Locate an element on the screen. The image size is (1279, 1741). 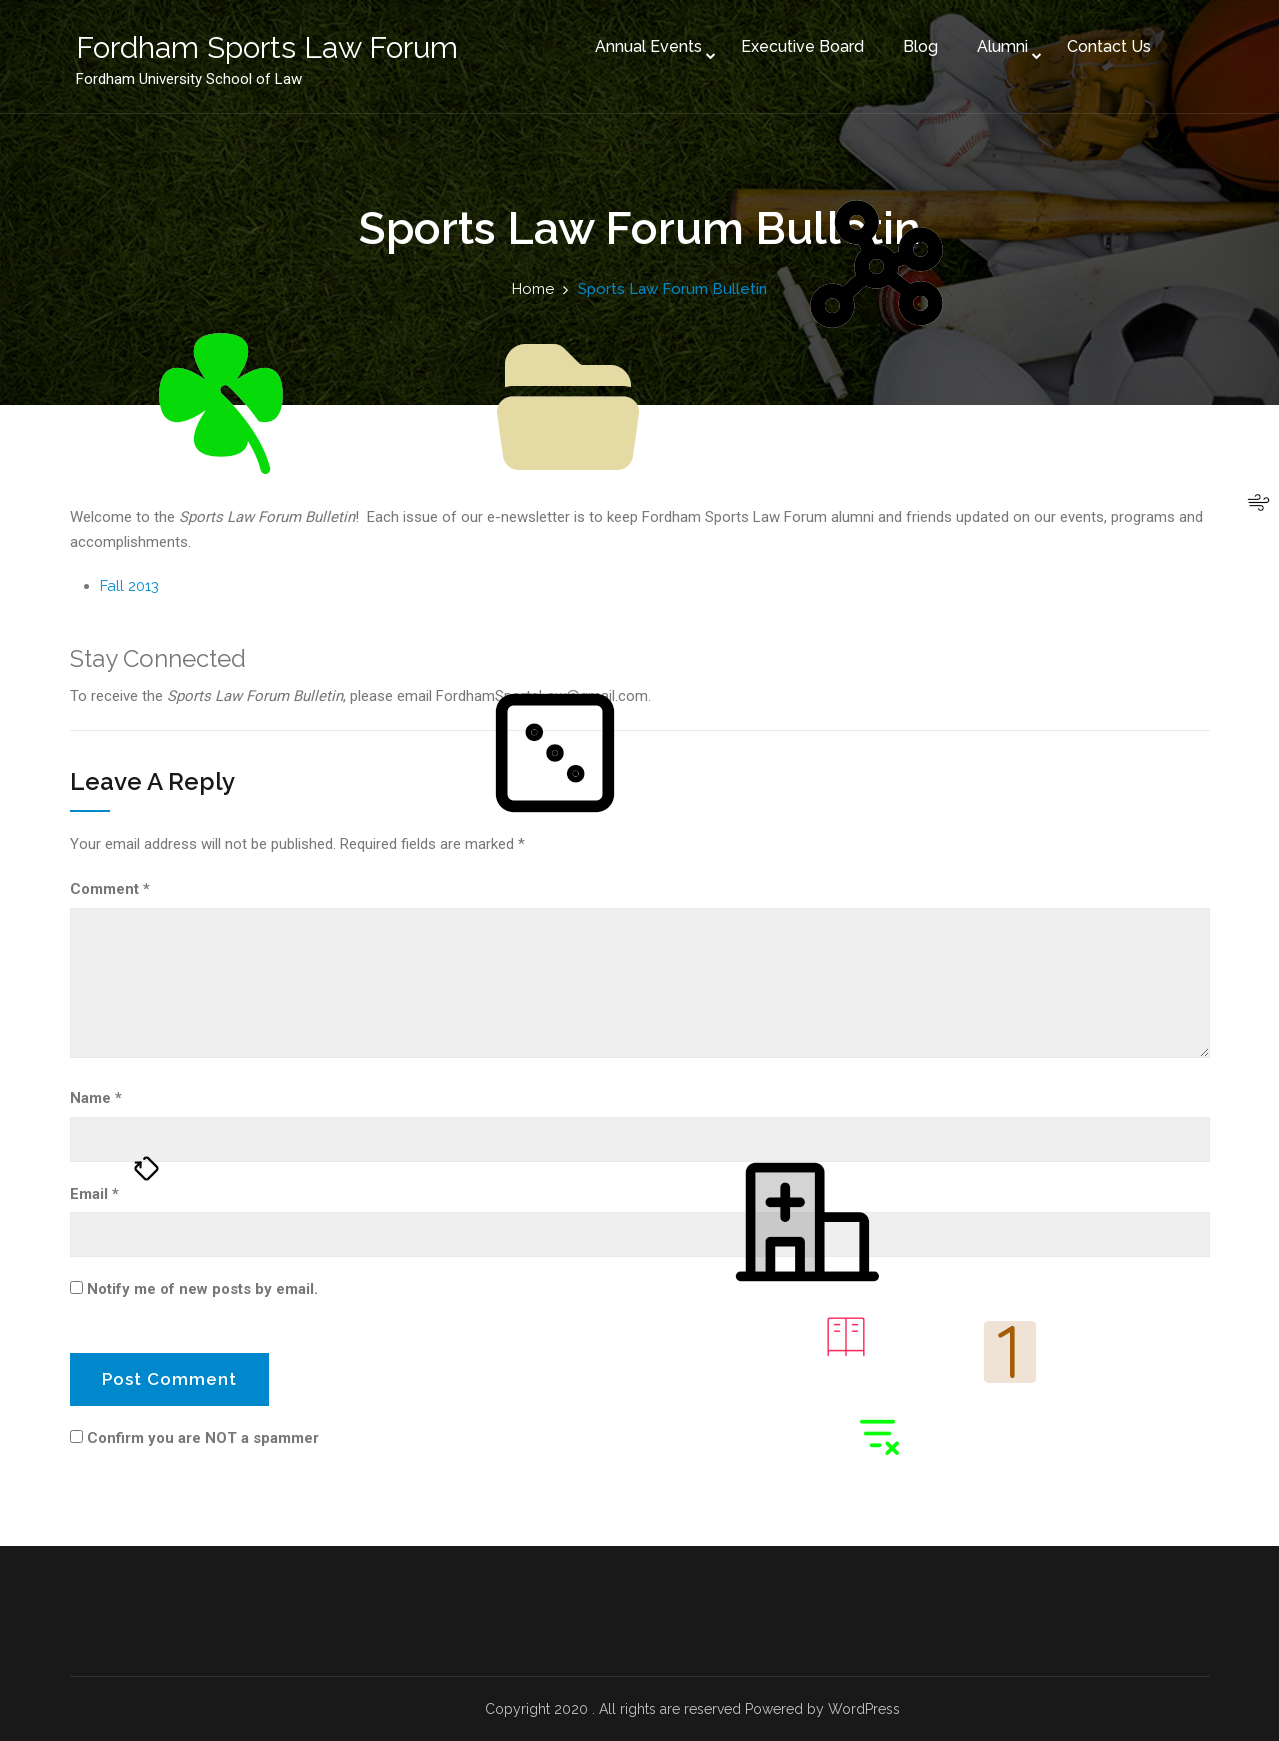
view network or connection graph is located at coordinates (876, 266).